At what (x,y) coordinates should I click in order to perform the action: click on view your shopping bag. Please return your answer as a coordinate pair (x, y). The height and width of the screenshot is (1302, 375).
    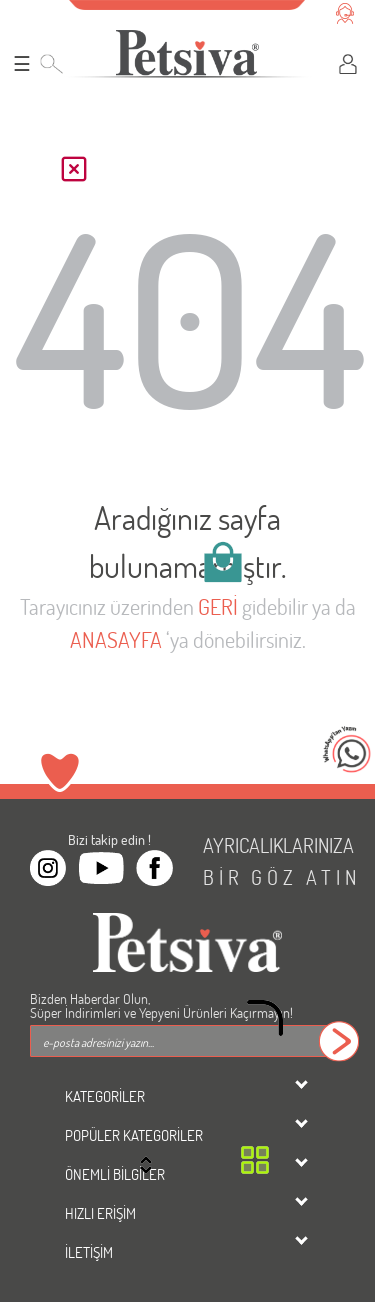
    Looking at the image, I should click on (223, 562).